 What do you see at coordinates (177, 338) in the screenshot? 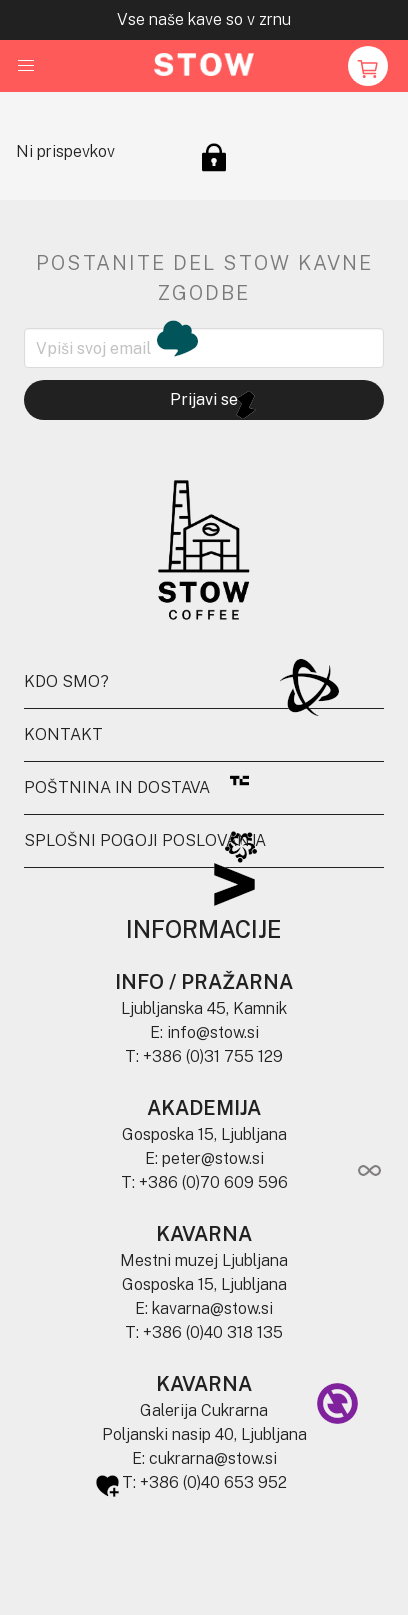
I see `simplelocalize logo - translation management platform` at bounding box center [177, 338].